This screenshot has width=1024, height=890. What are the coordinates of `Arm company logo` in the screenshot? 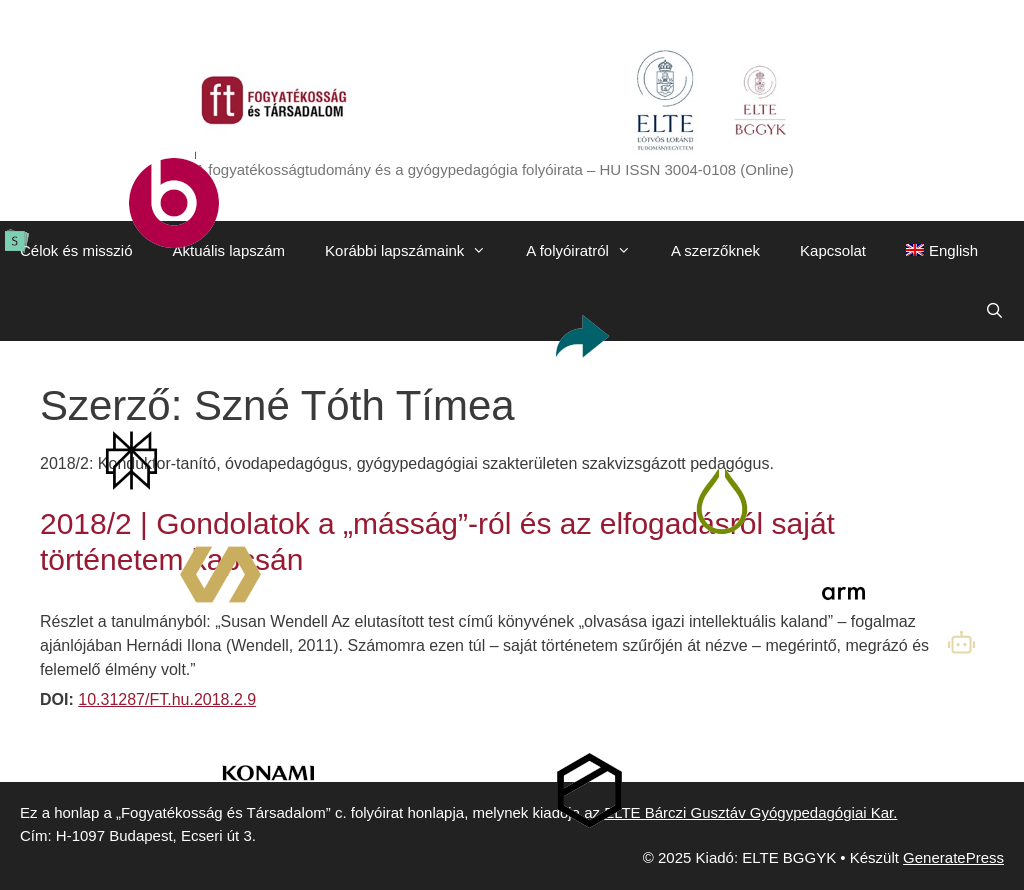 It's located at (843, 593).